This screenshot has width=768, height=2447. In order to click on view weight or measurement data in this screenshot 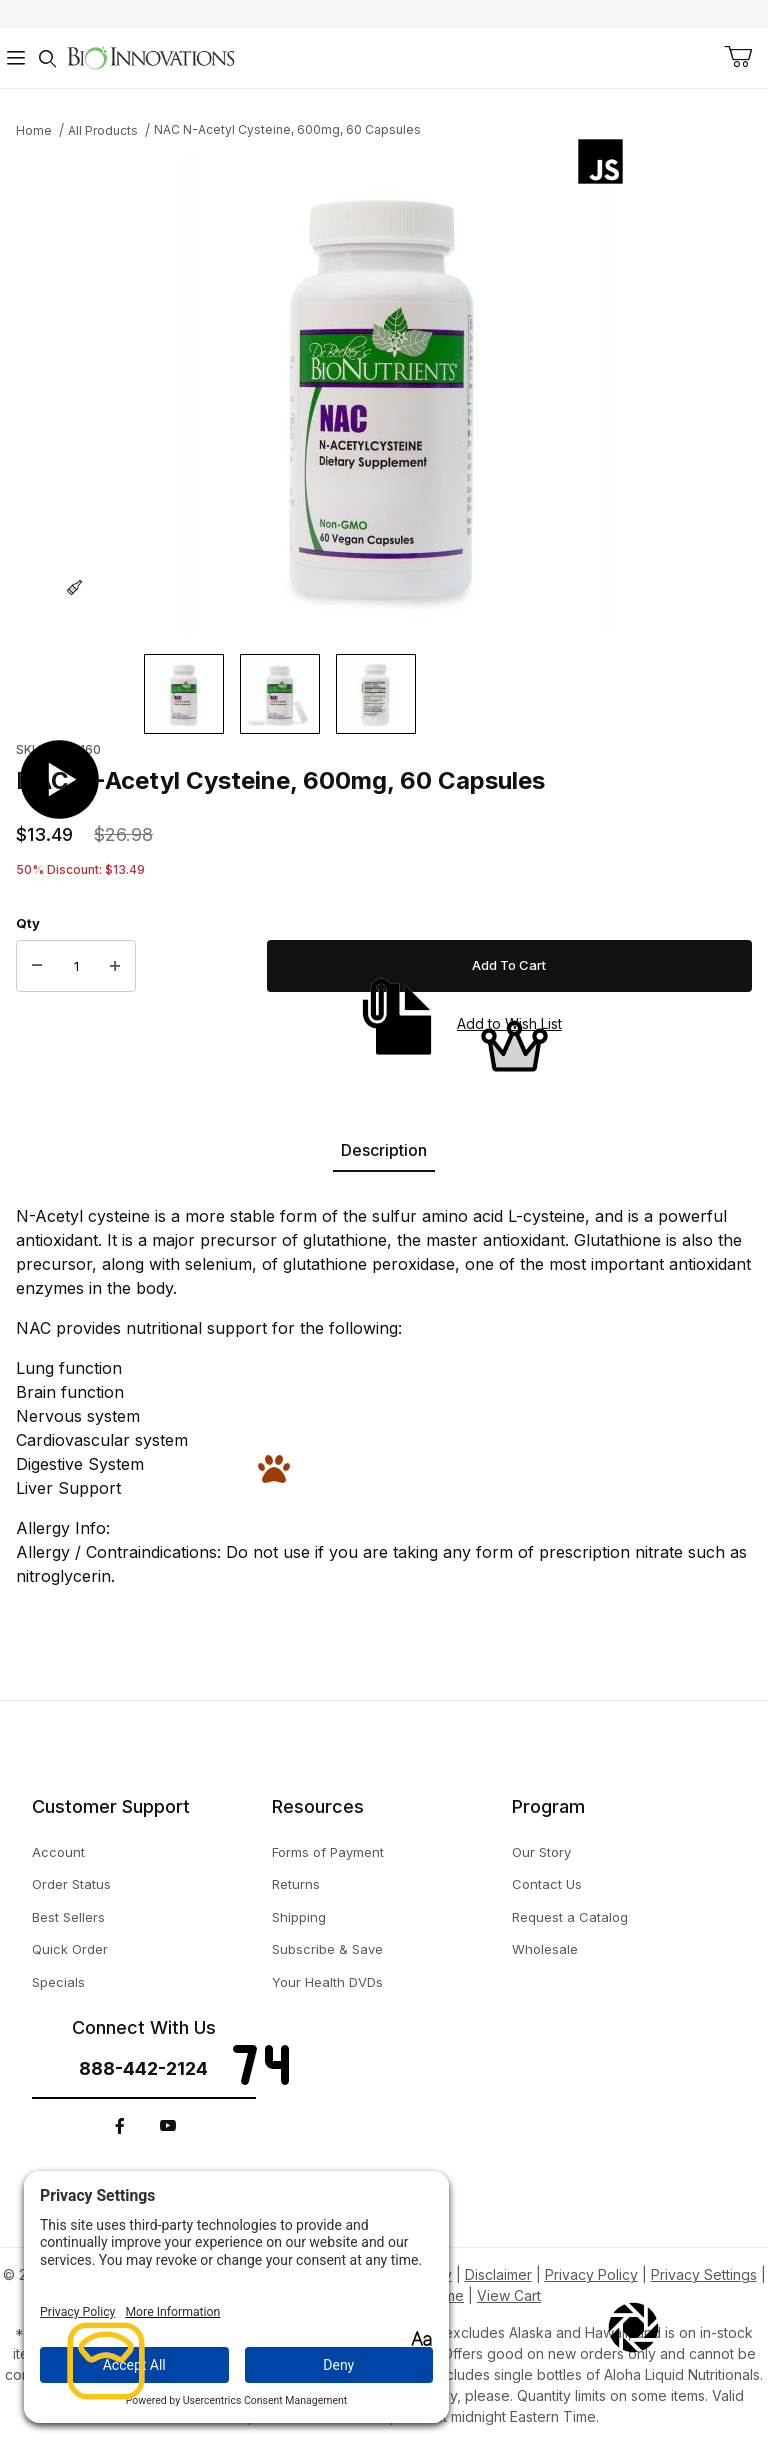, I will do `click(106, 2361)`.